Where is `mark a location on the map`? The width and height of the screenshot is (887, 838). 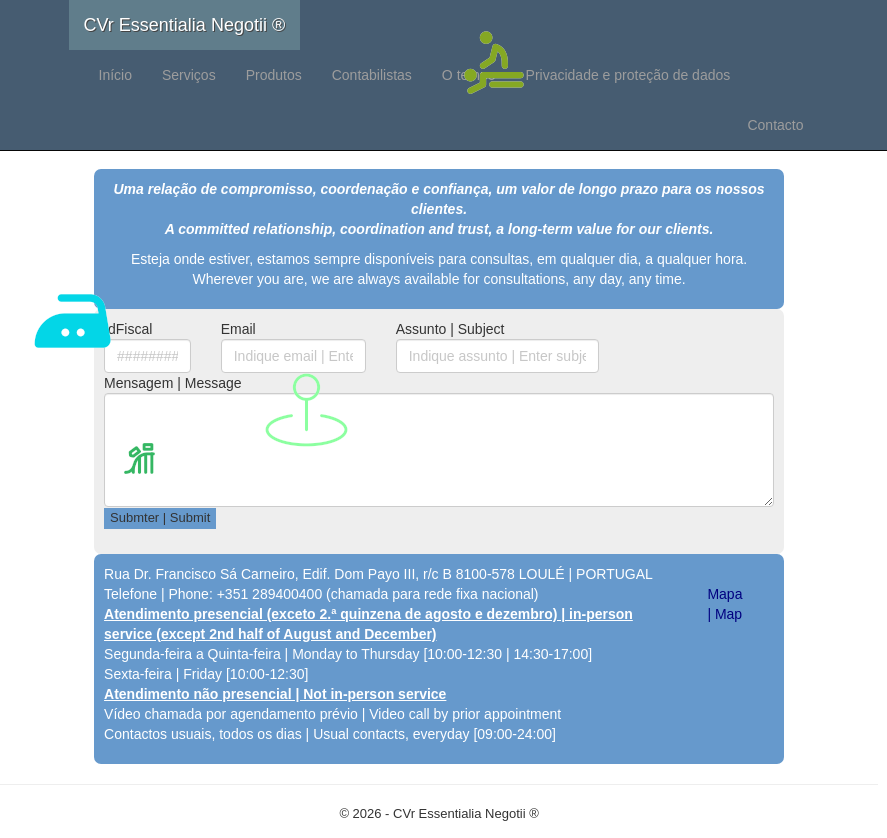 mark a location on the map is located at coordinates (306, 411).